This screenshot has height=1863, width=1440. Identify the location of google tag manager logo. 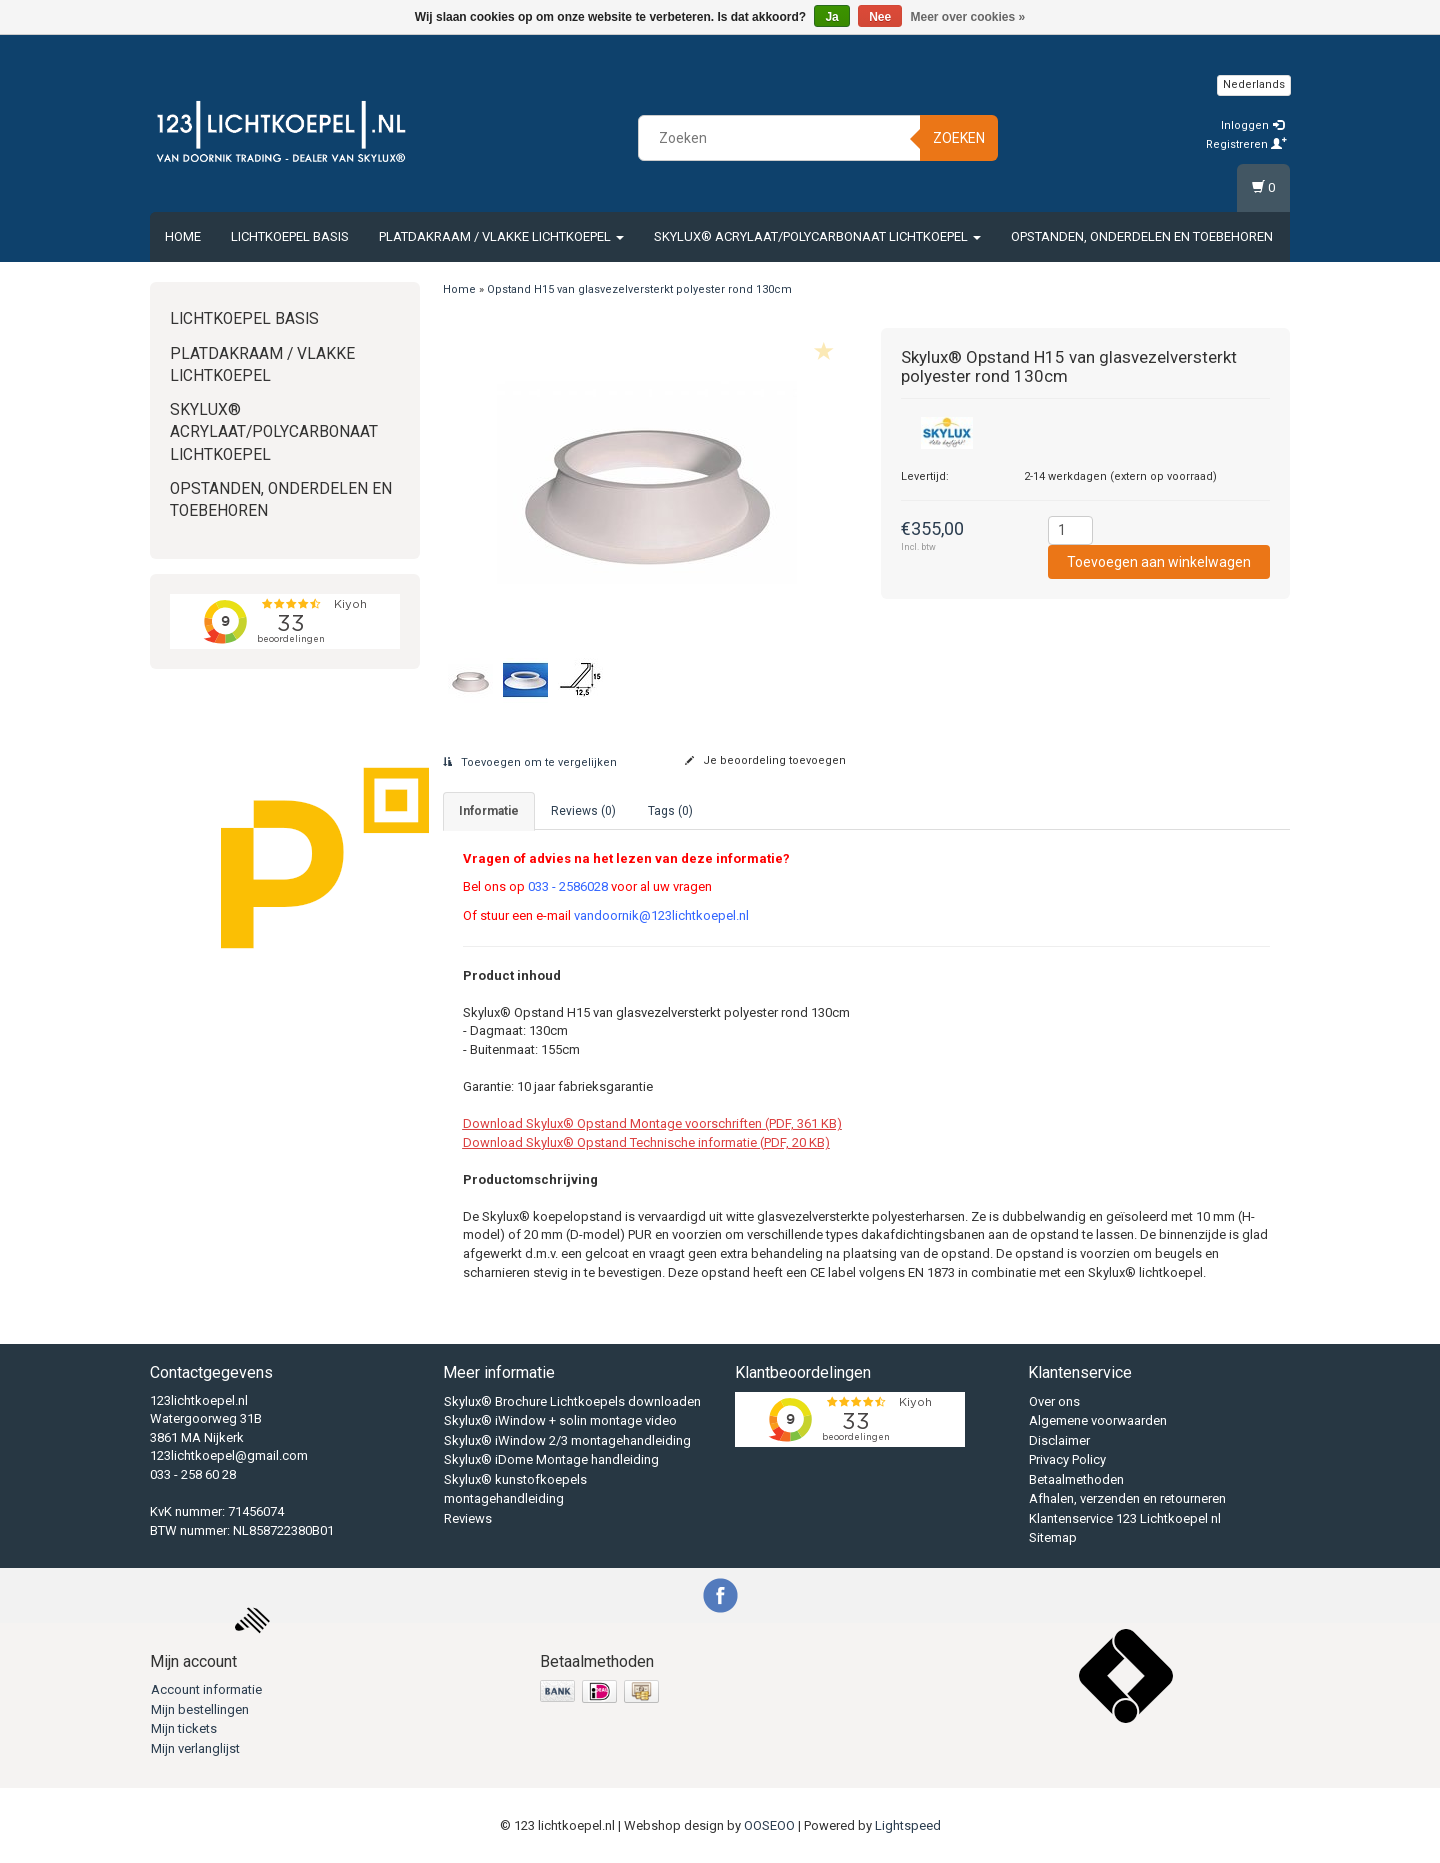
(1126, 1676).